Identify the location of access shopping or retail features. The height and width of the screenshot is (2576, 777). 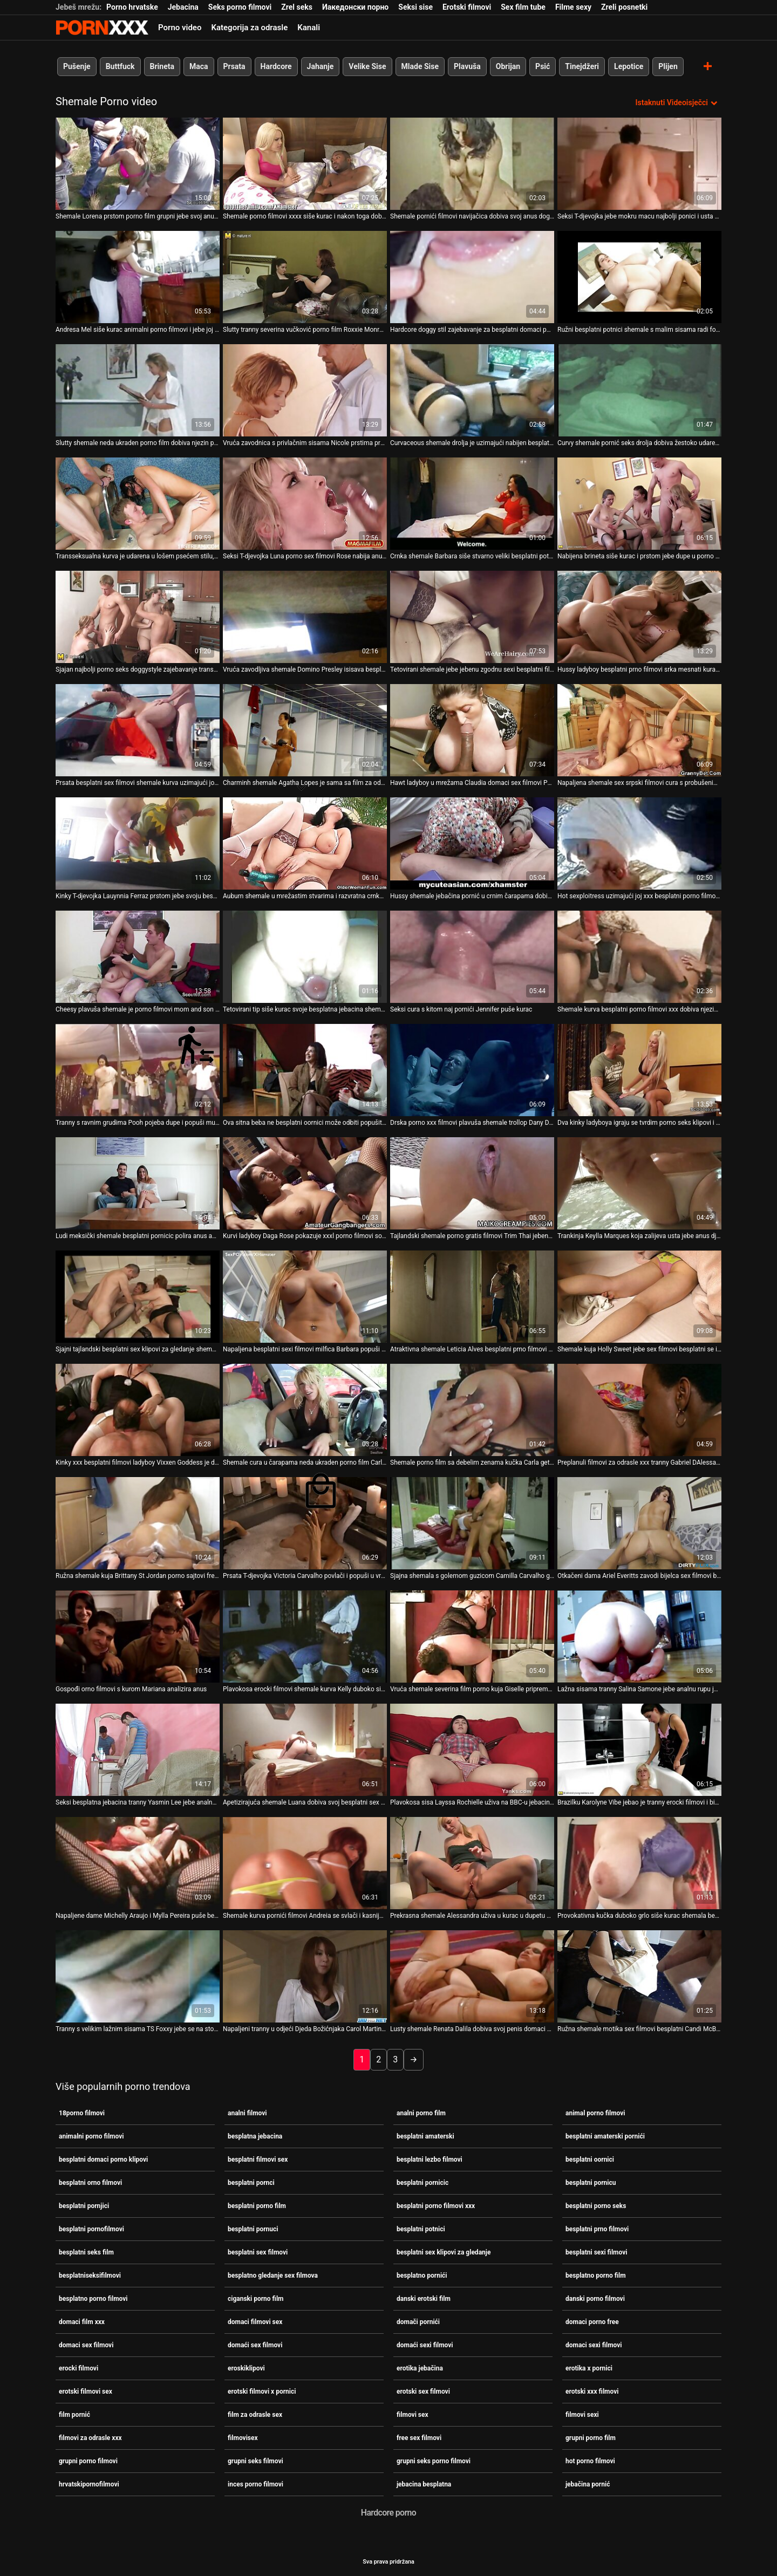
(321, 1491).